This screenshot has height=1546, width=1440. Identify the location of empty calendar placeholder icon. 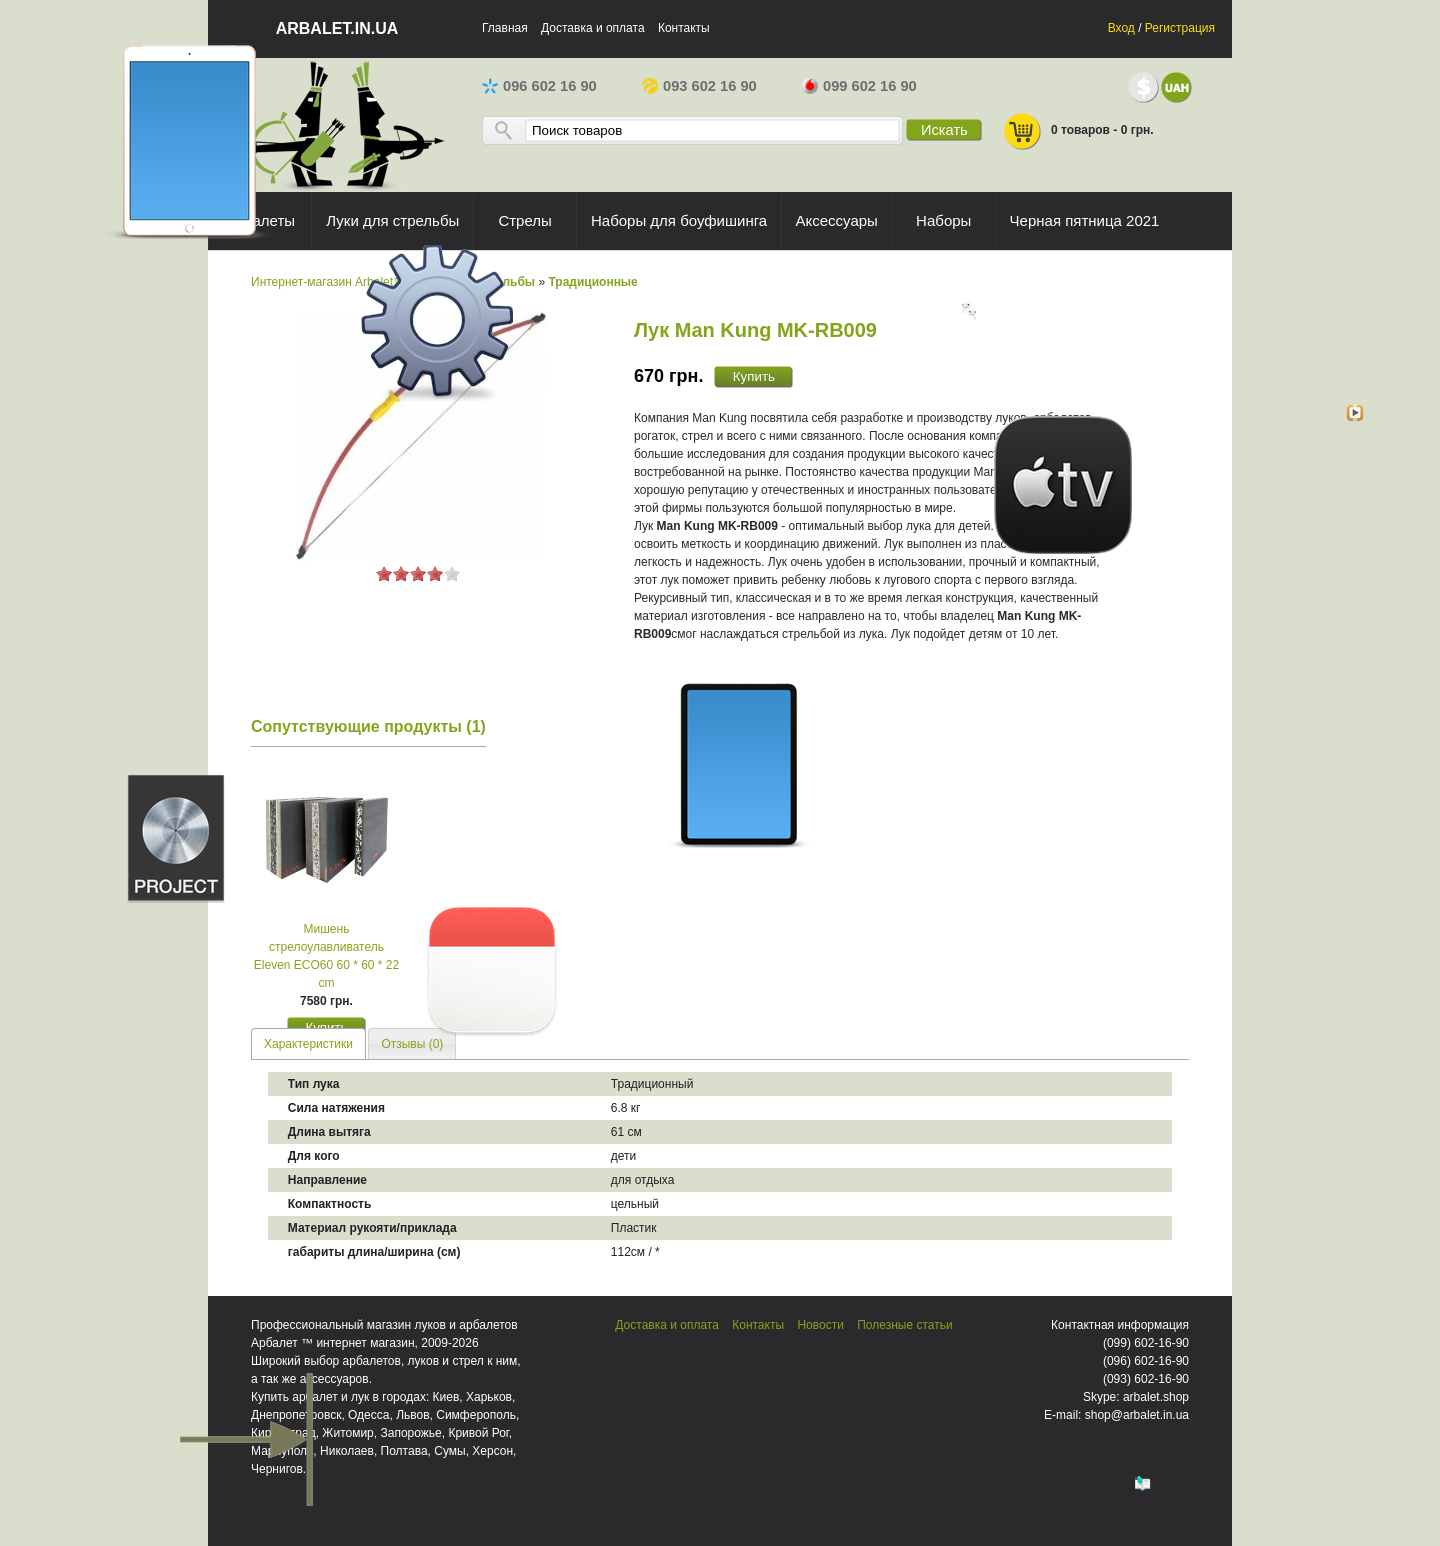
(492, 970).